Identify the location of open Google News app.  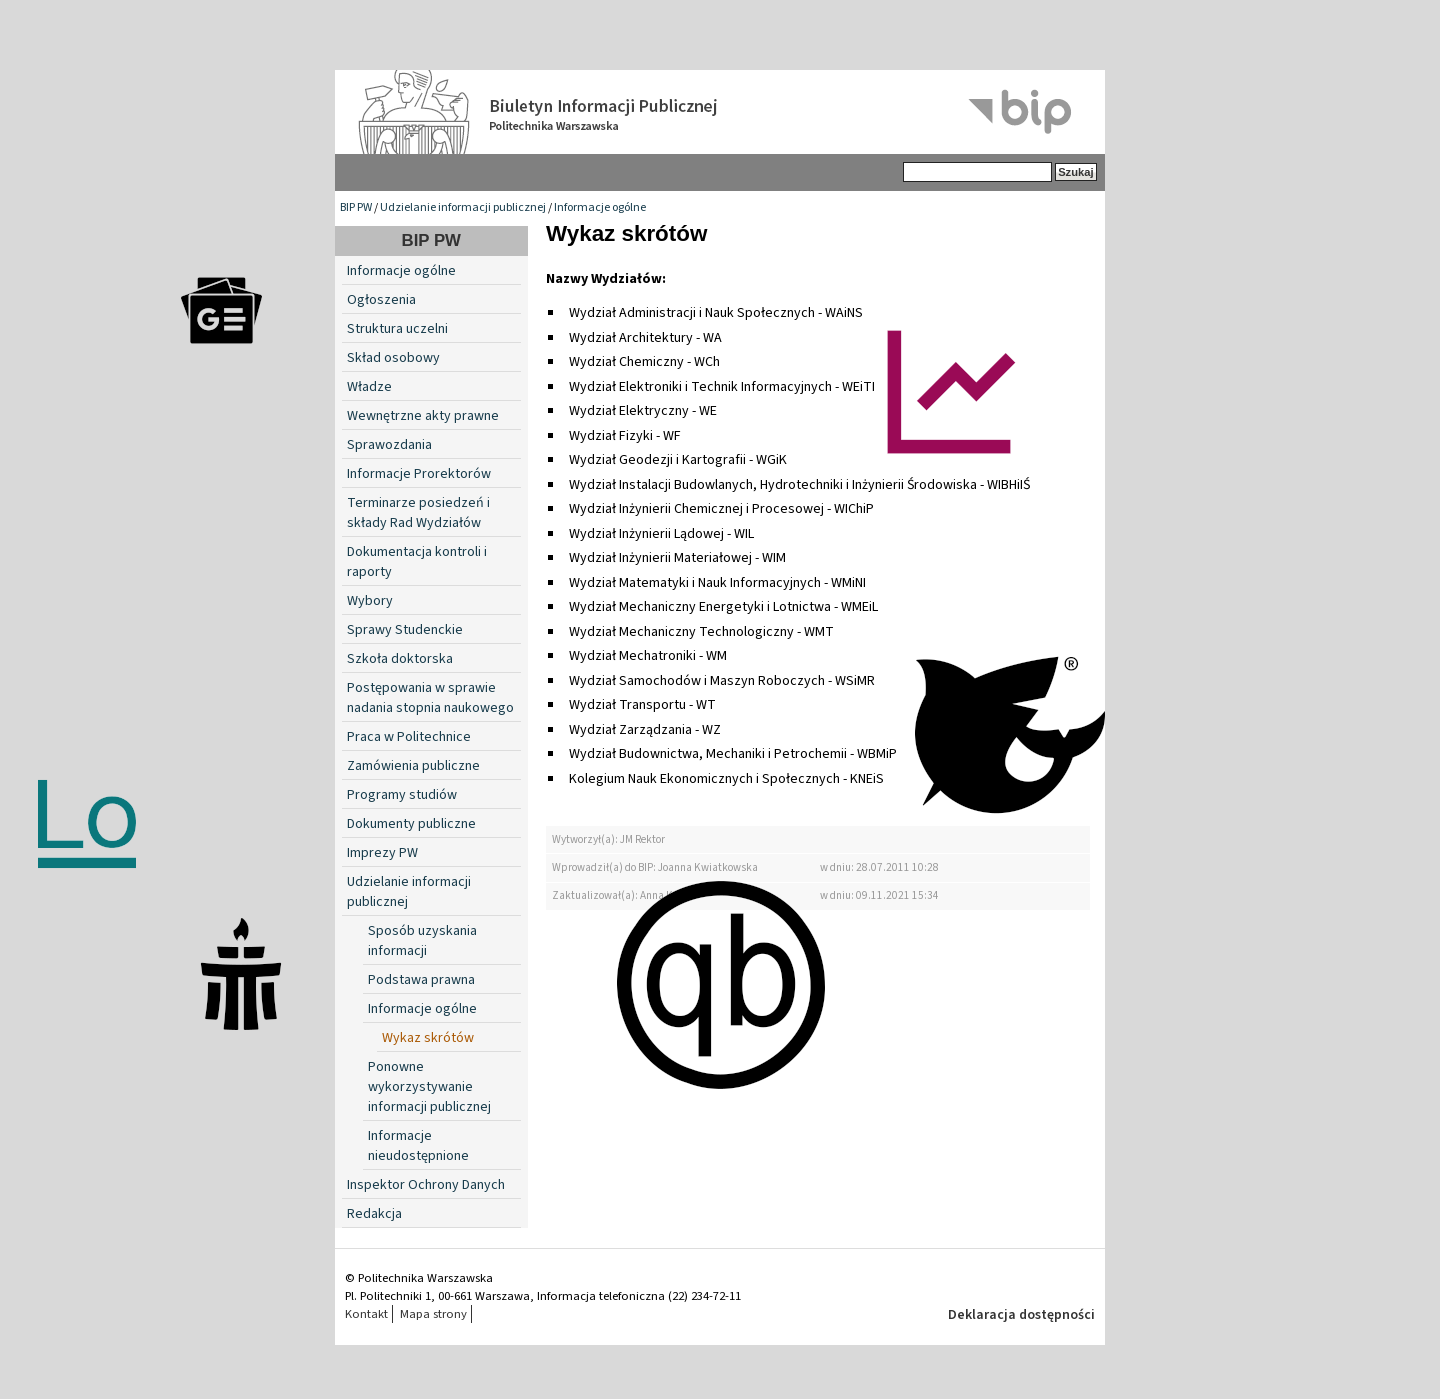
(221, 310).